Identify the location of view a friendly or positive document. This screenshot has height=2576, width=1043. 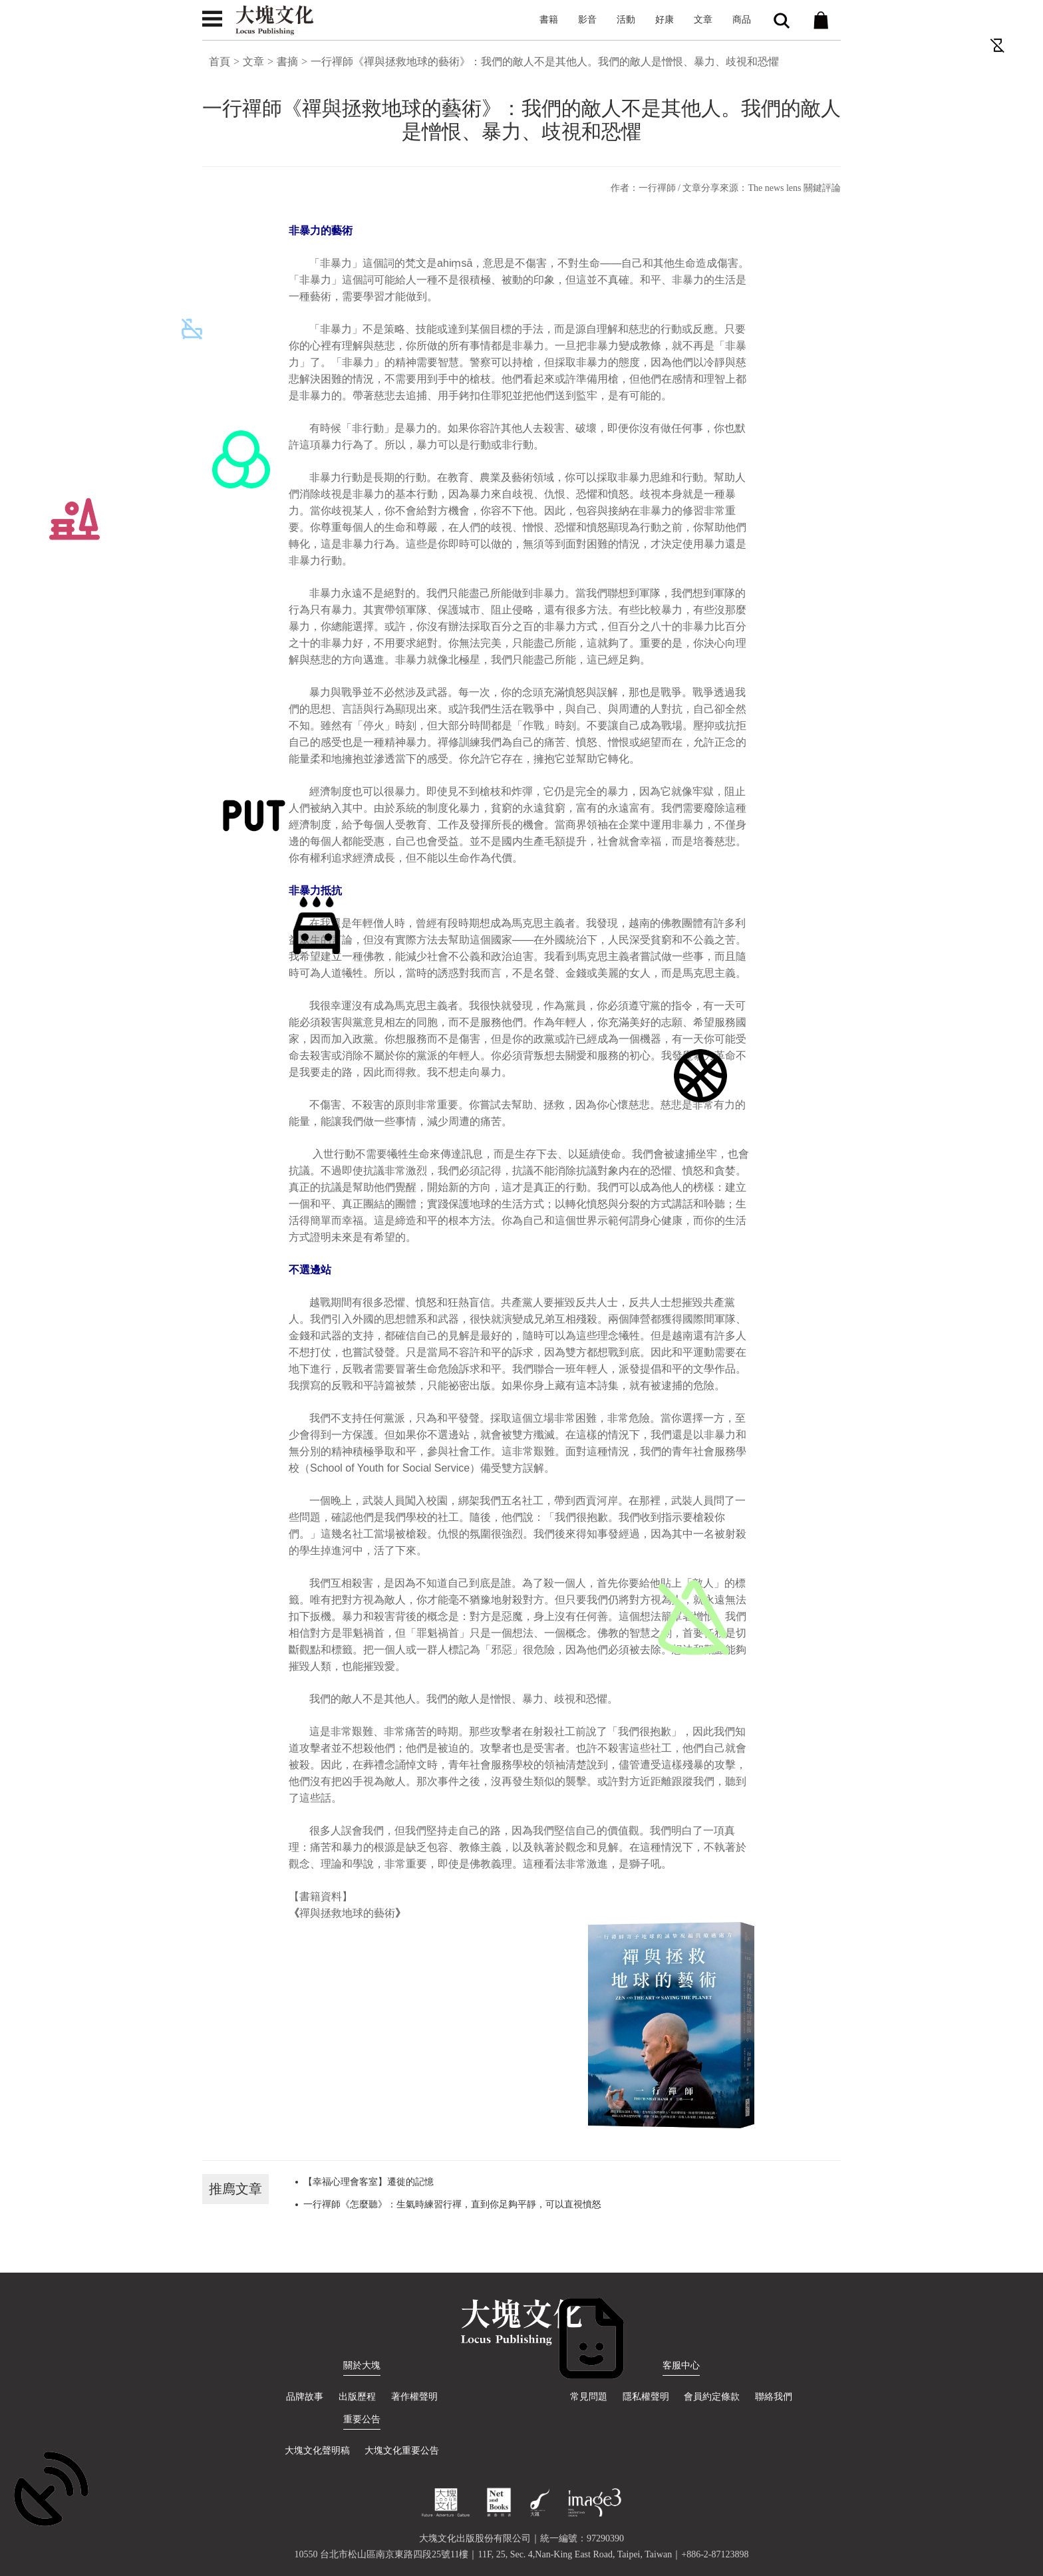
(591, 2338).